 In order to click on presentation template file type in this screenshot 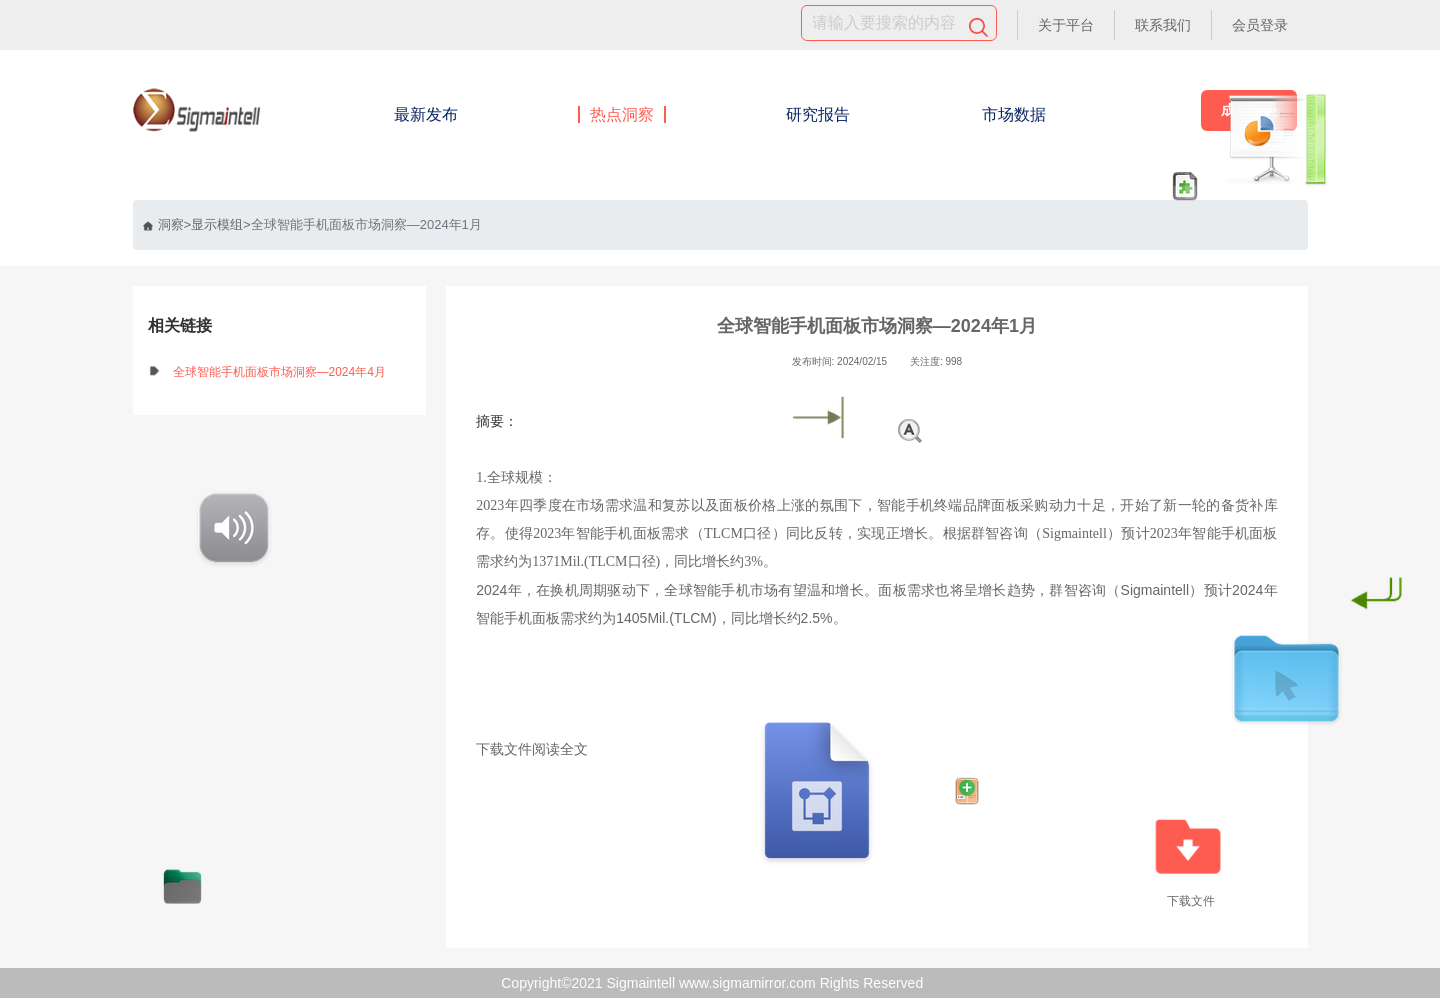, I will do `click(1276, 136)`.